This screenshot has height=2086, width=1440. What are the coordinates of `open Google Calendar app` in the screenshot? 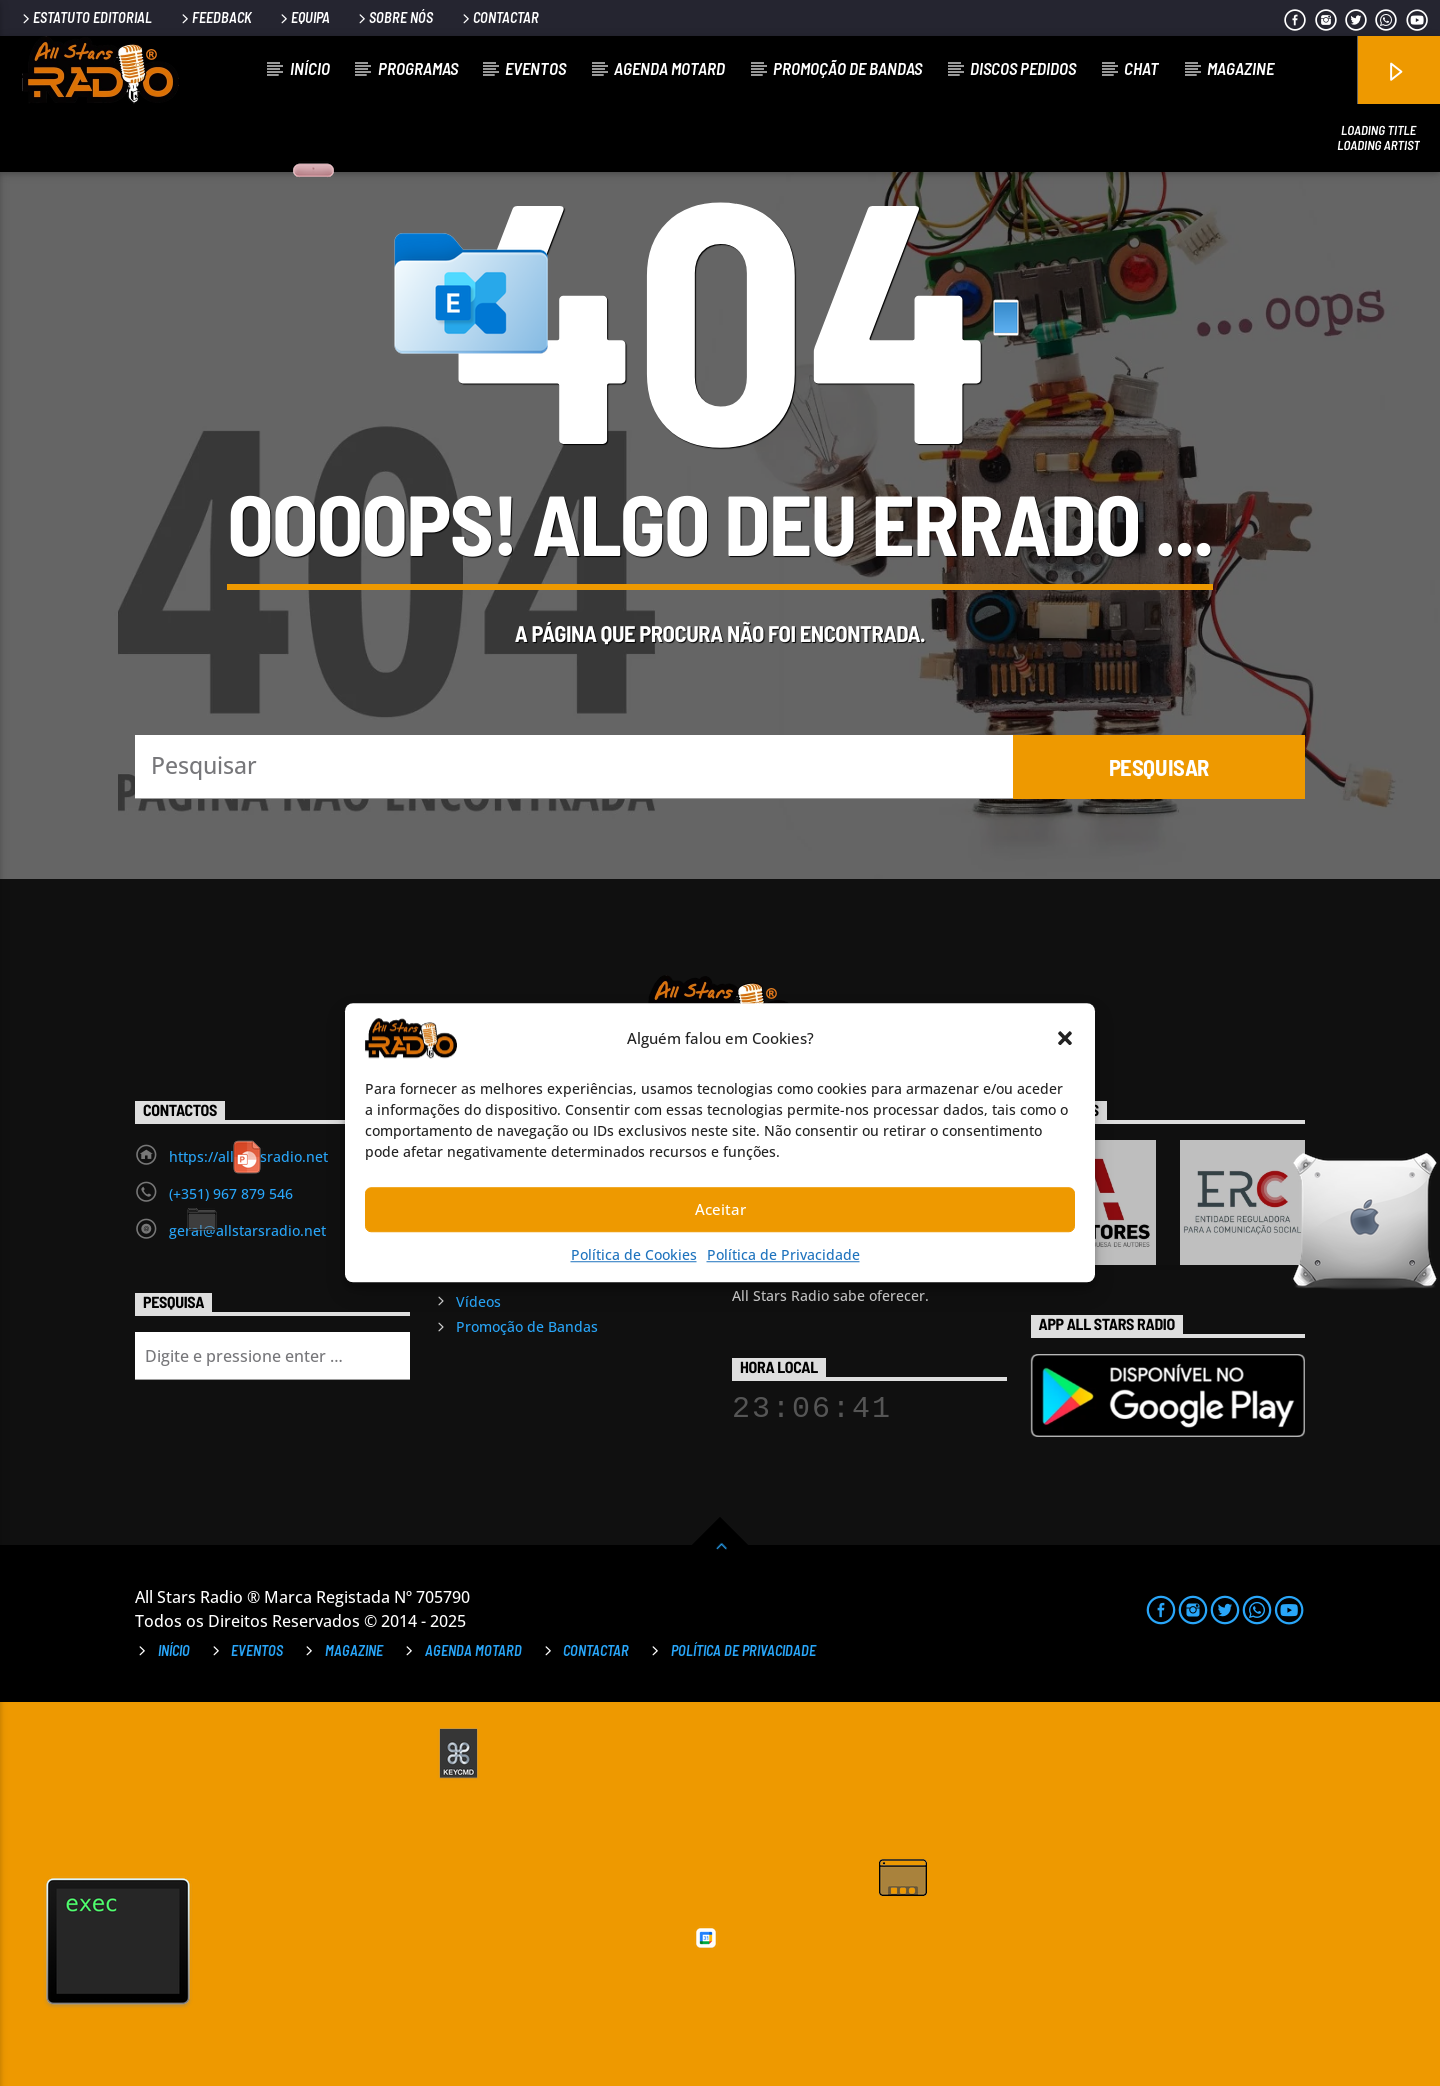 It's located at (706, 1938).